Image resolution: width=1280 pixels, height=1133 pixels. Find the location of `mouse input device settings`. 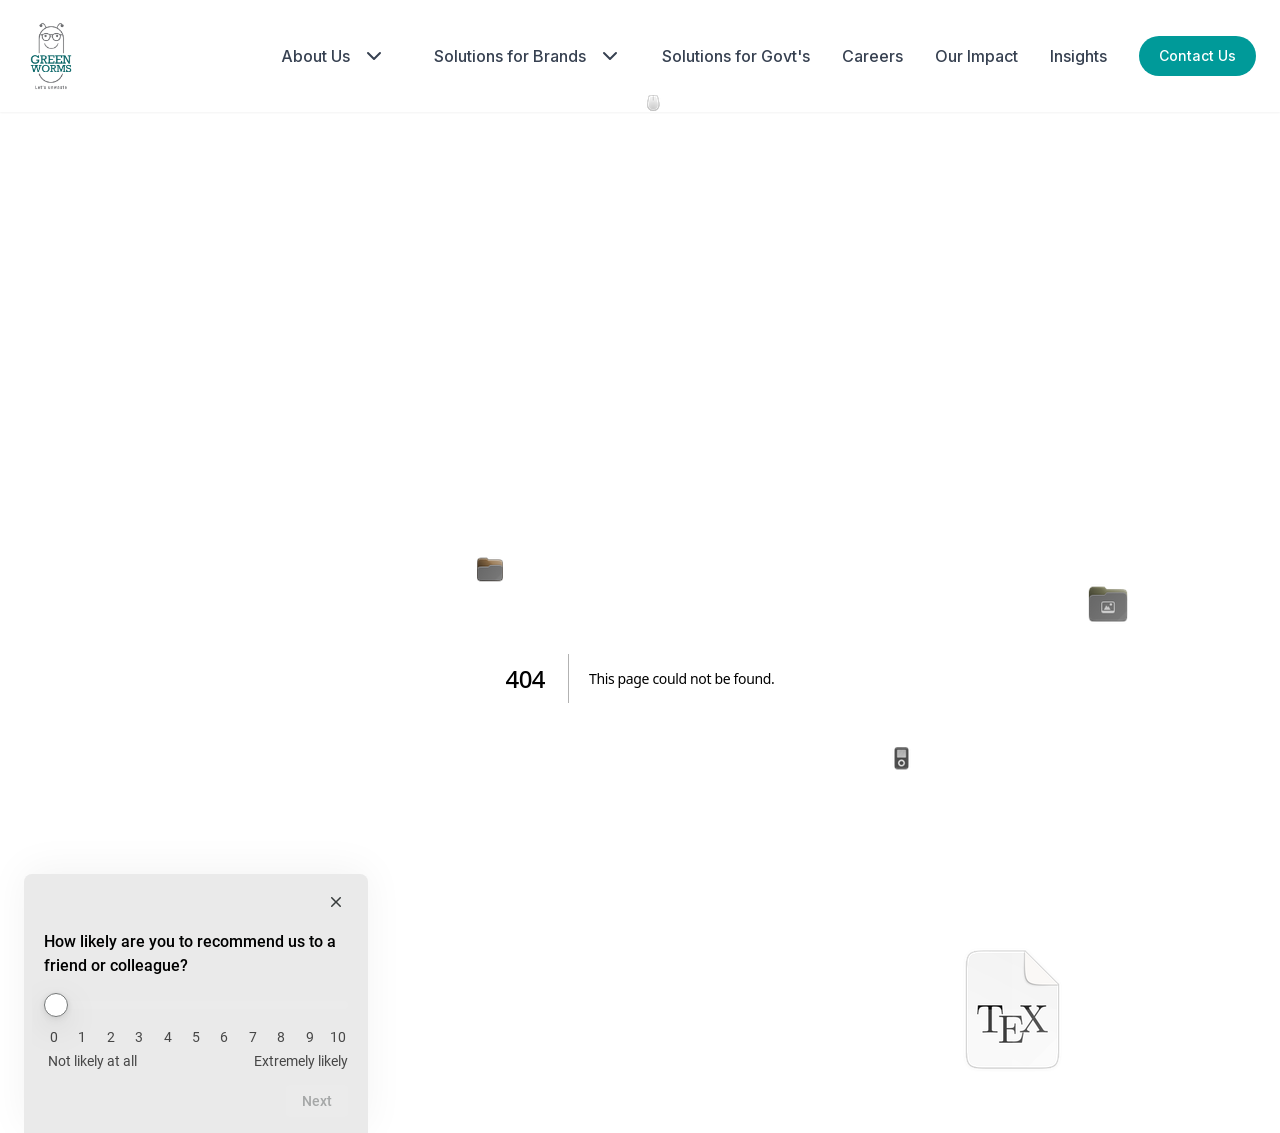

mouse input device settings is located at coordinates (653, 103).